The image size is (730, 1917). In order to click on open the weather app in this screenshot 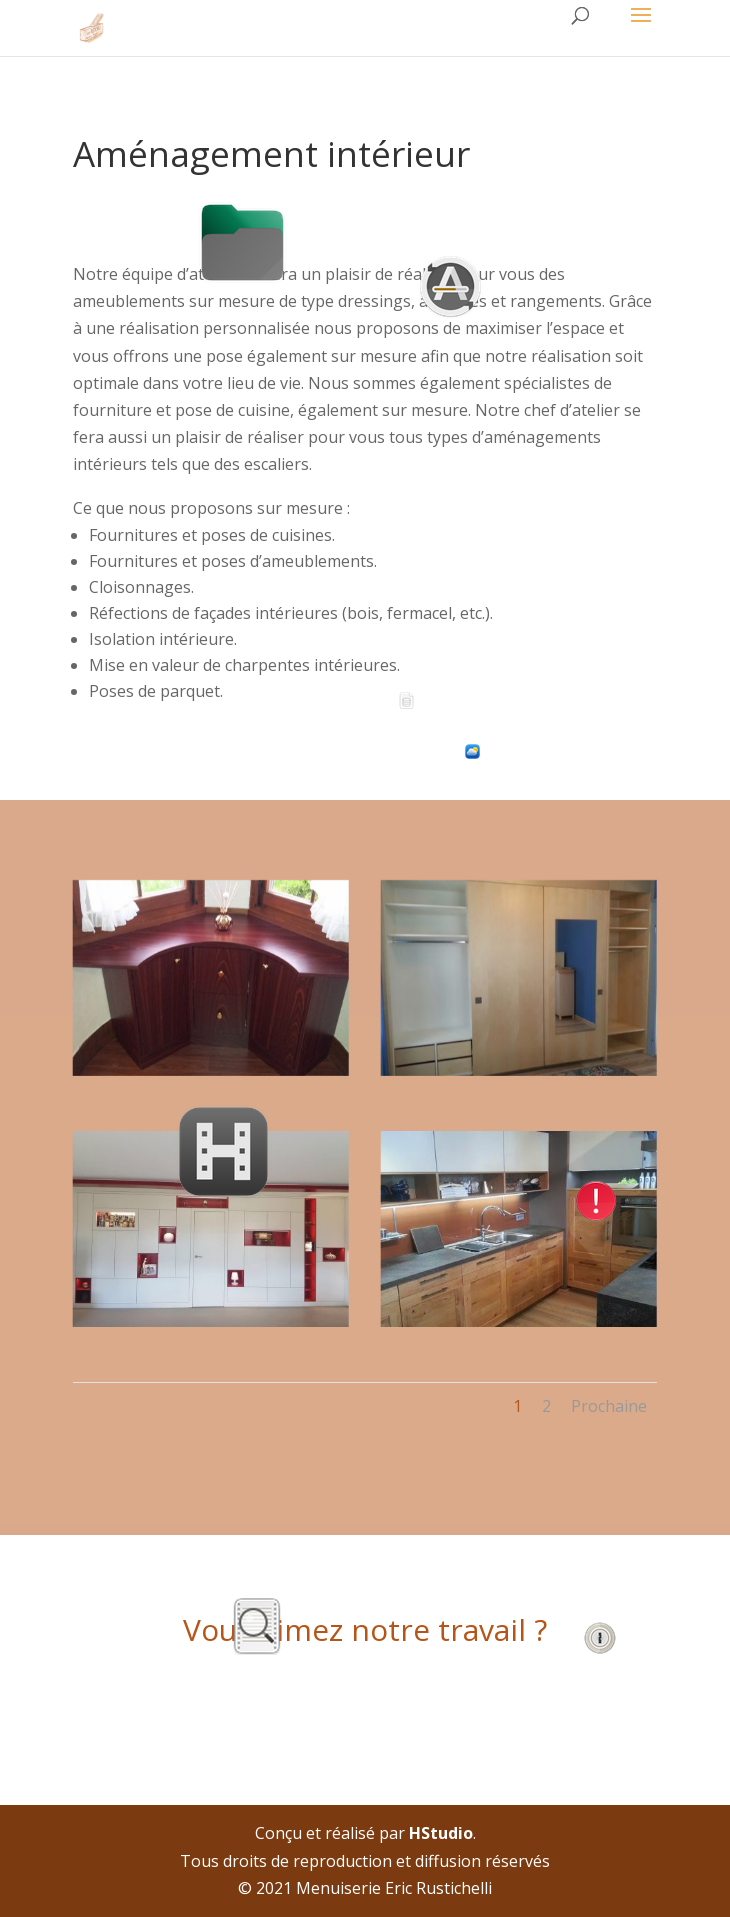, I will do `click(472, 751)`.